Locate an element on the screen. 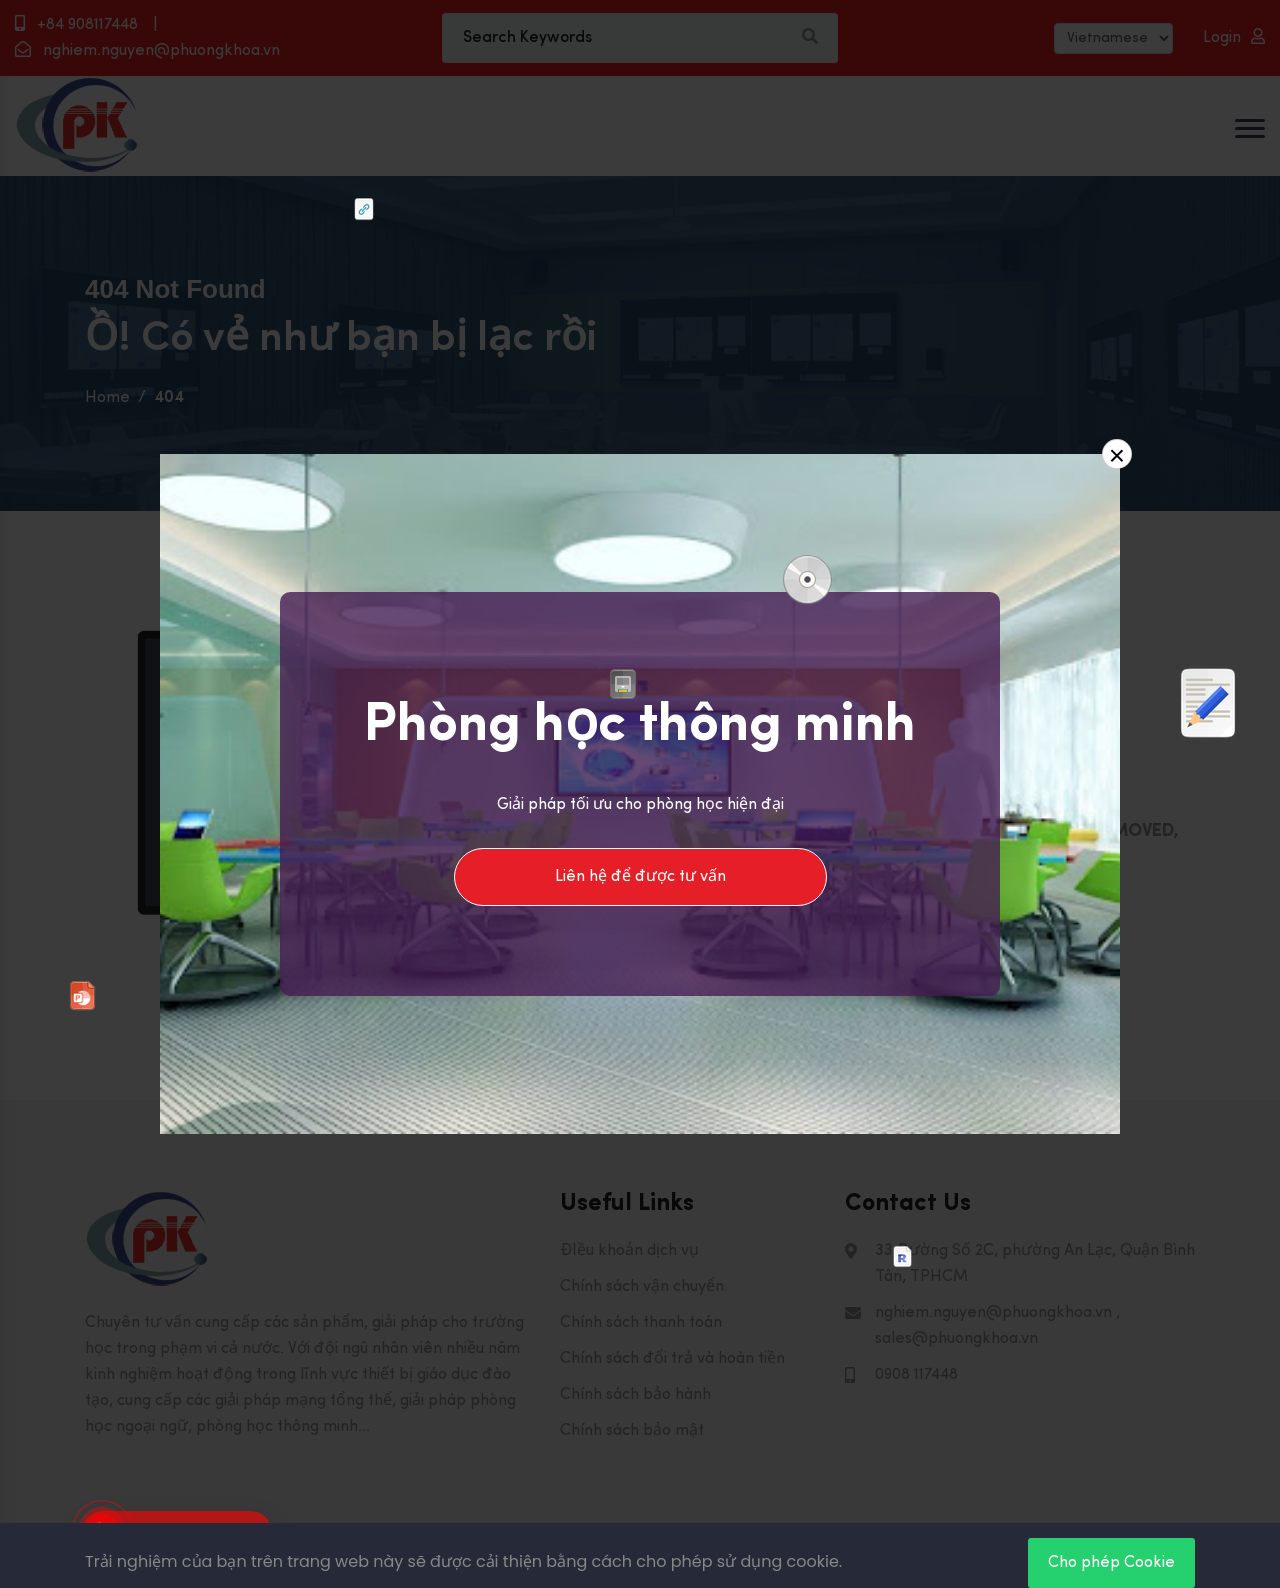  a PowerPoint slideshow file is located at coordinates (82, 995).